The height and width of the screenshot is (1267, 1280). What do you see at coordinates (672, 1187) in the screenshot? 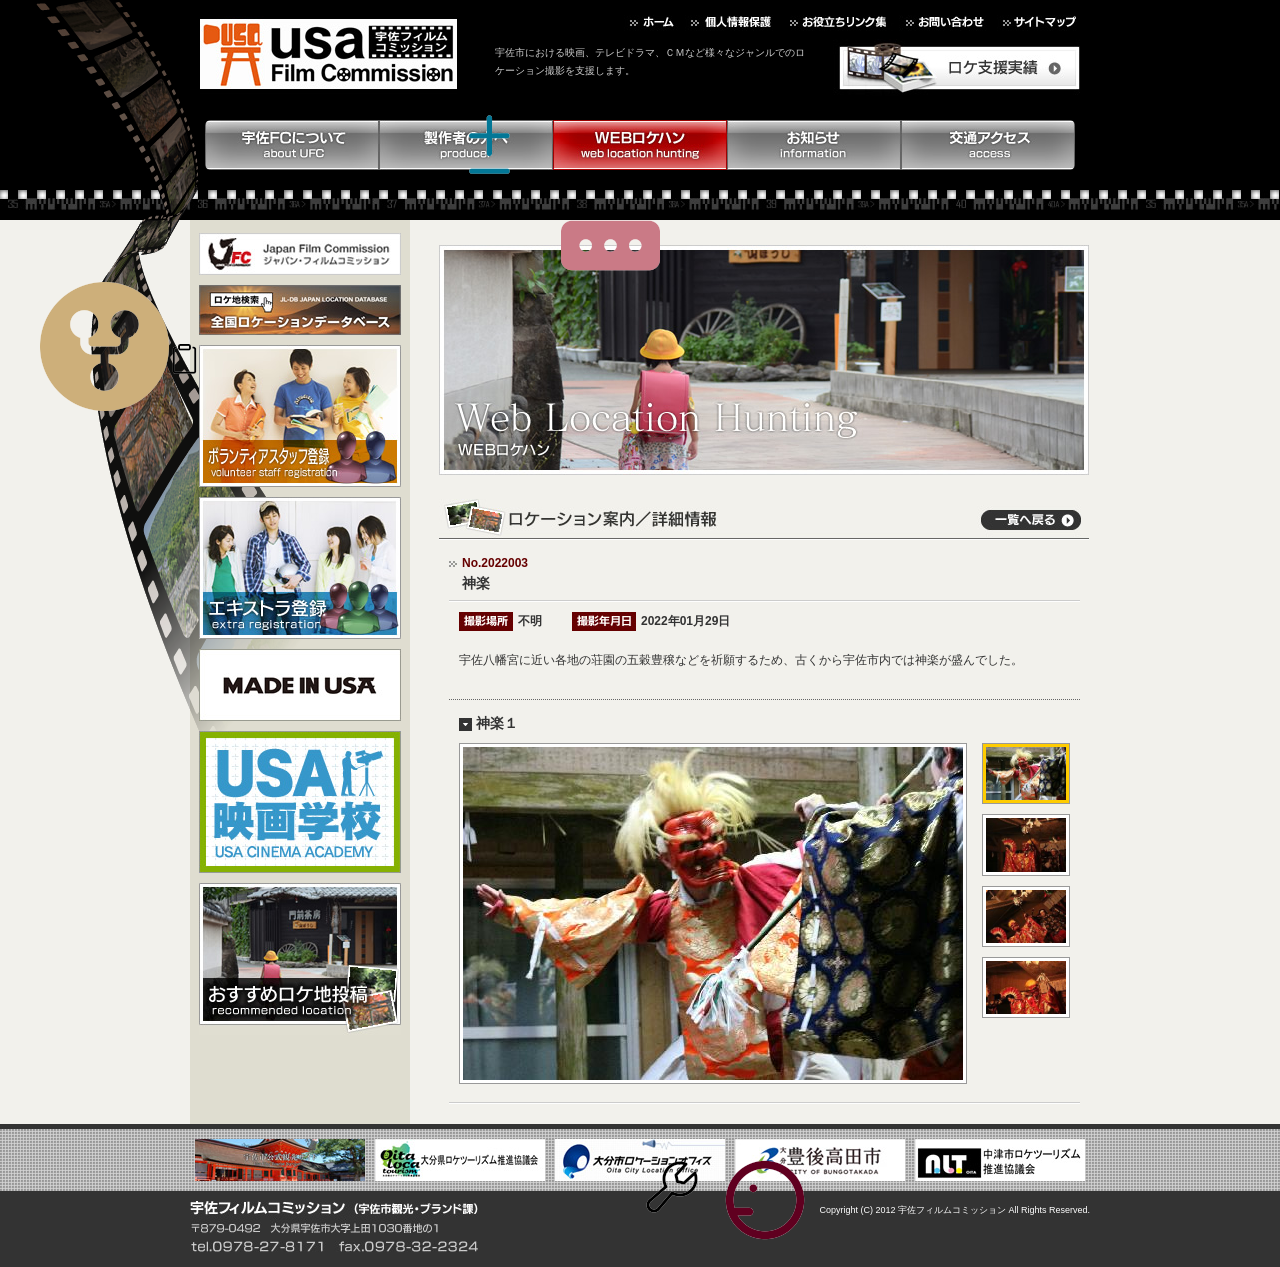
I see `access settings or preferences` at bounding box center [672, 1187].